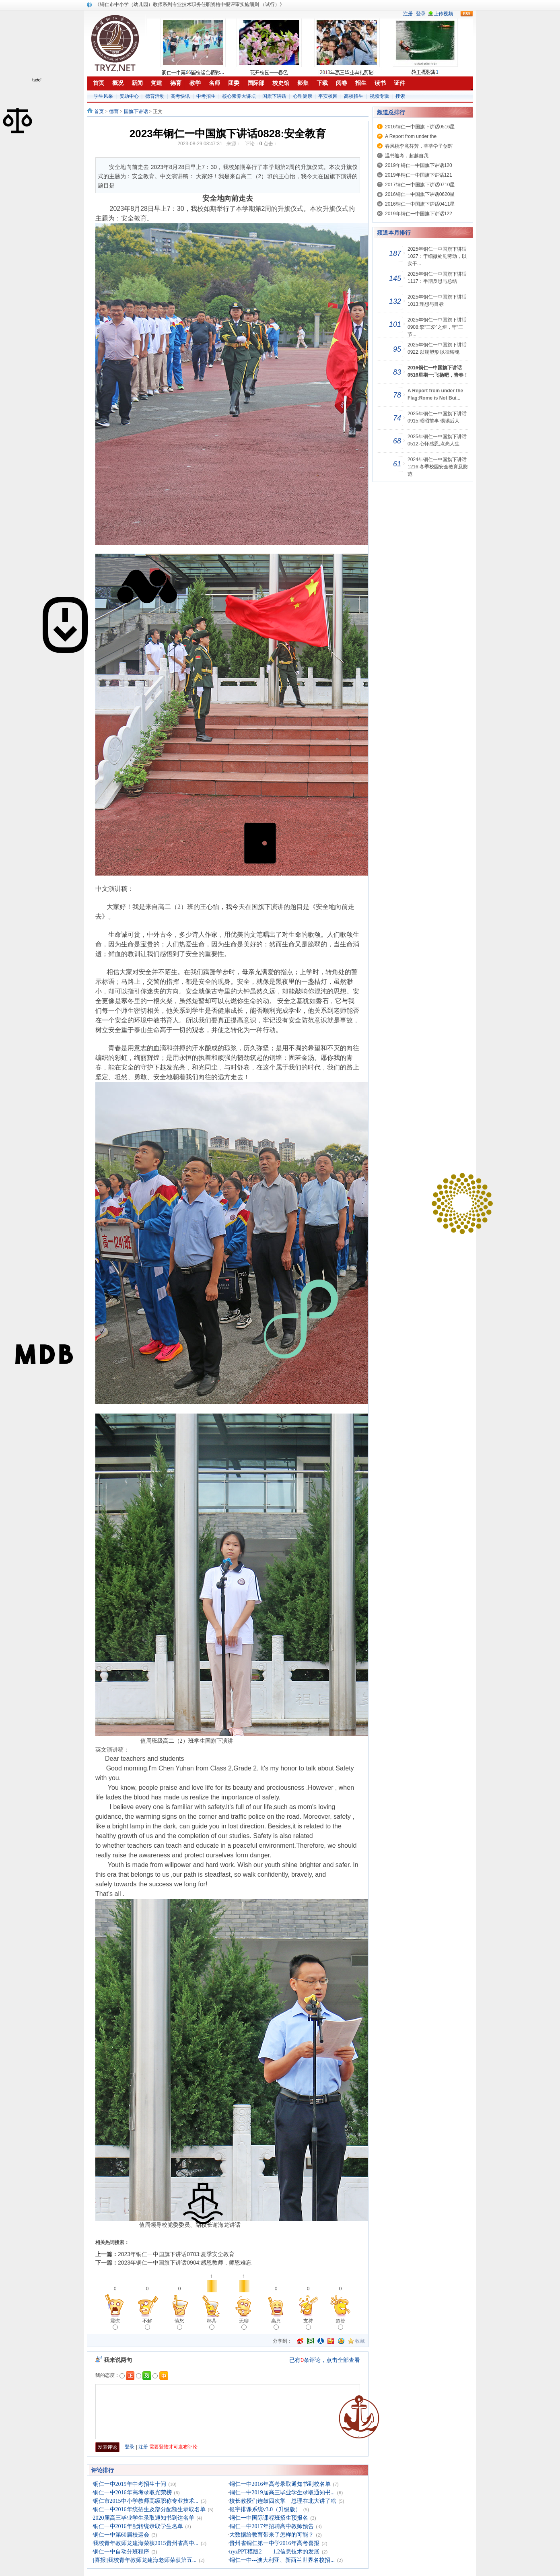 This screenshot has height=2576, width=560. What do you see at coordinates (44, 1354) in the screenshot?
I see `MDBootstrap brand logo` at bounding box center [44, 1354].